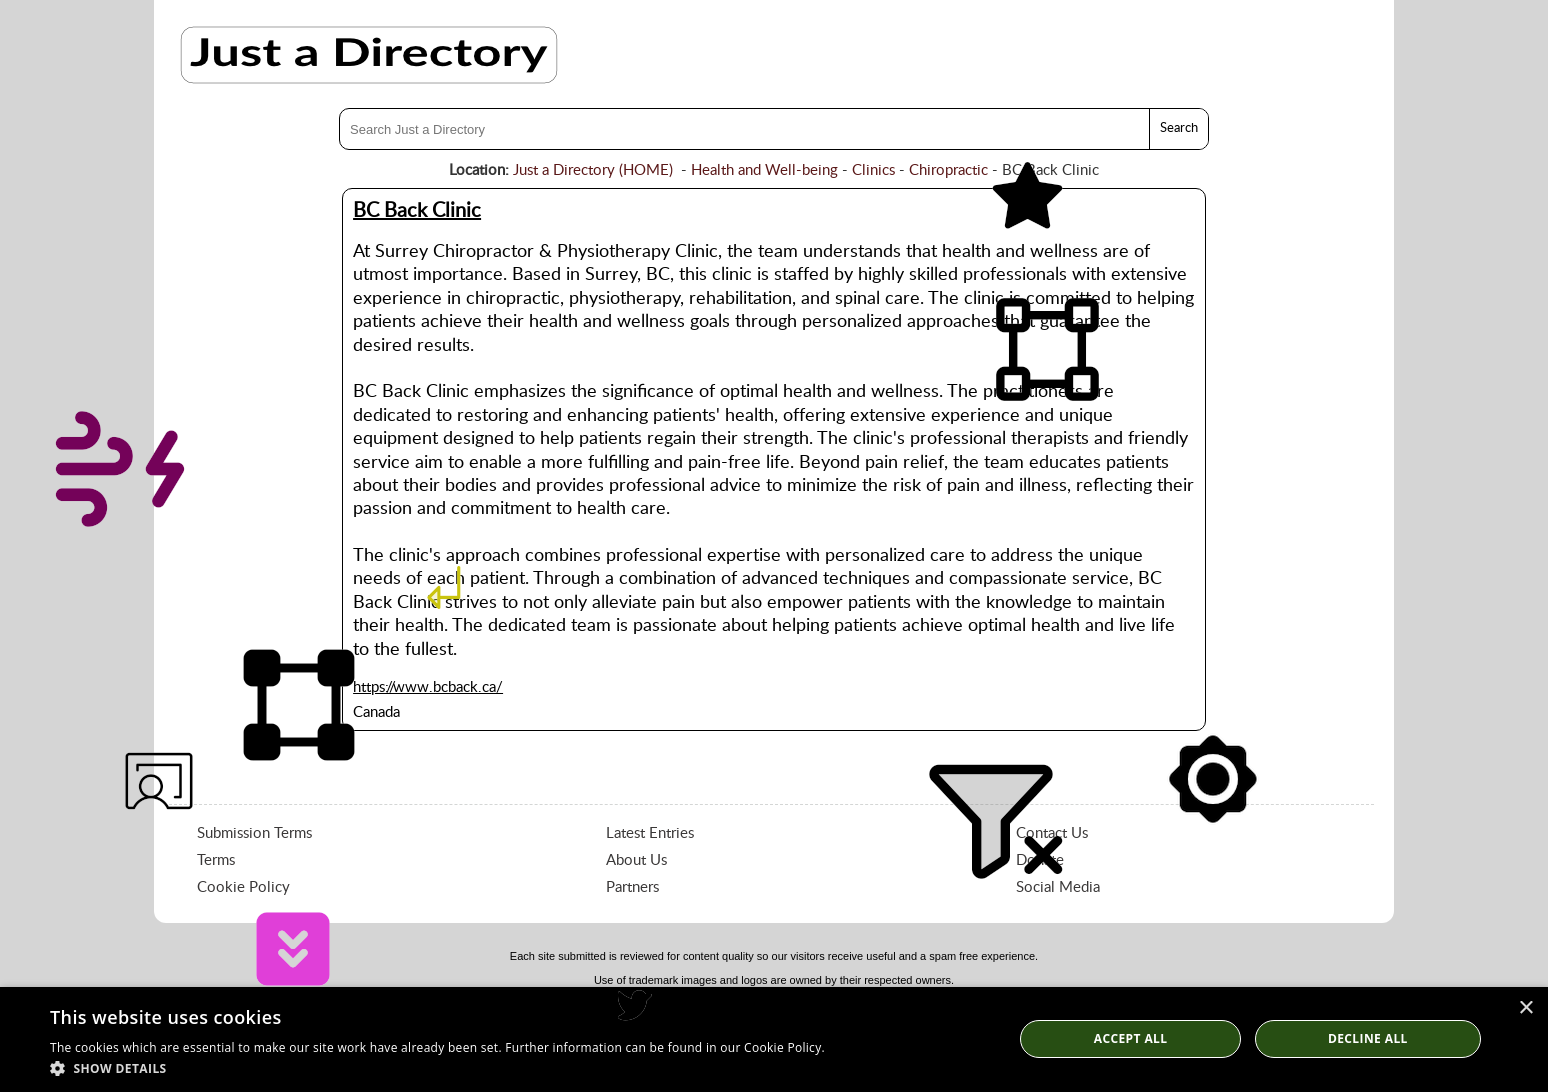 This screenshot has height=1092, width=1548. Describe the element at coordinates (1213, 779) in the screenshot. I see `increase screen brightness` at that location.